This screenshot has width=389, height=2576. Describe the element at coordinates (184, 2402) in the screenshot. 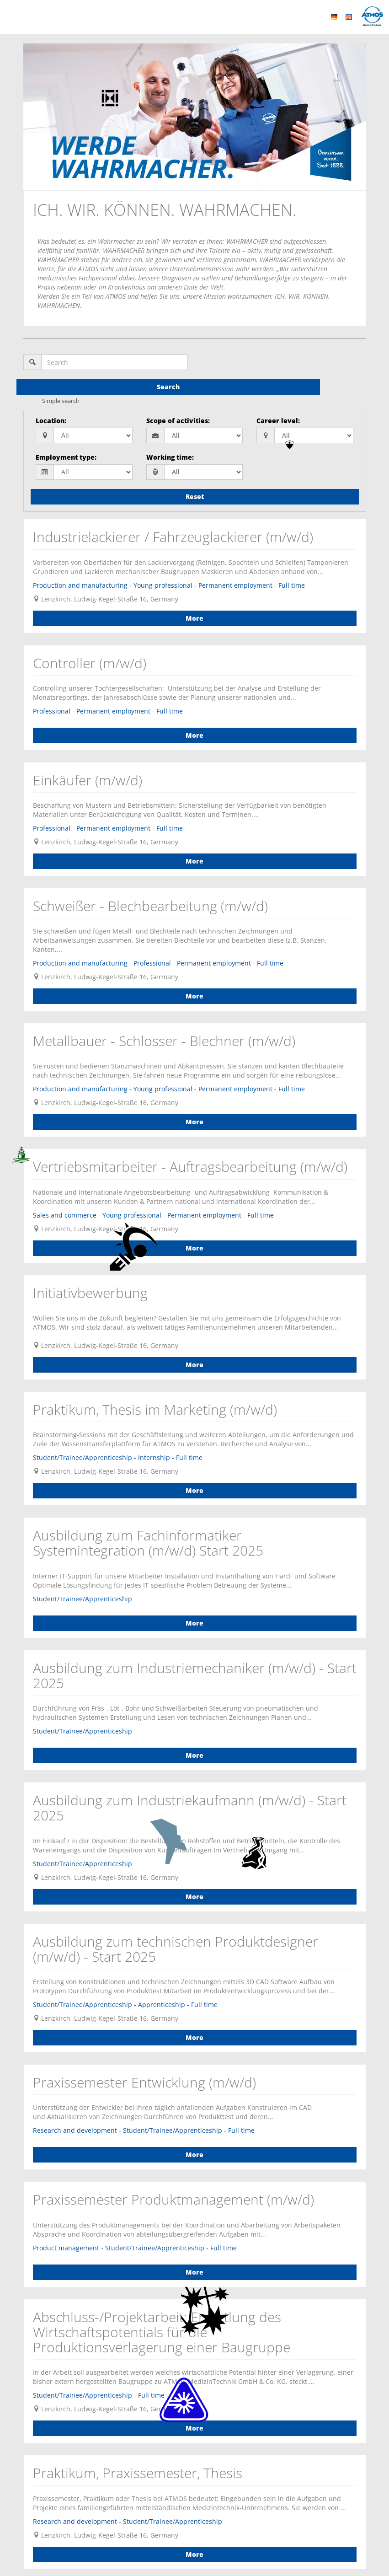

I see `laser hazard warning indicator` at that location.